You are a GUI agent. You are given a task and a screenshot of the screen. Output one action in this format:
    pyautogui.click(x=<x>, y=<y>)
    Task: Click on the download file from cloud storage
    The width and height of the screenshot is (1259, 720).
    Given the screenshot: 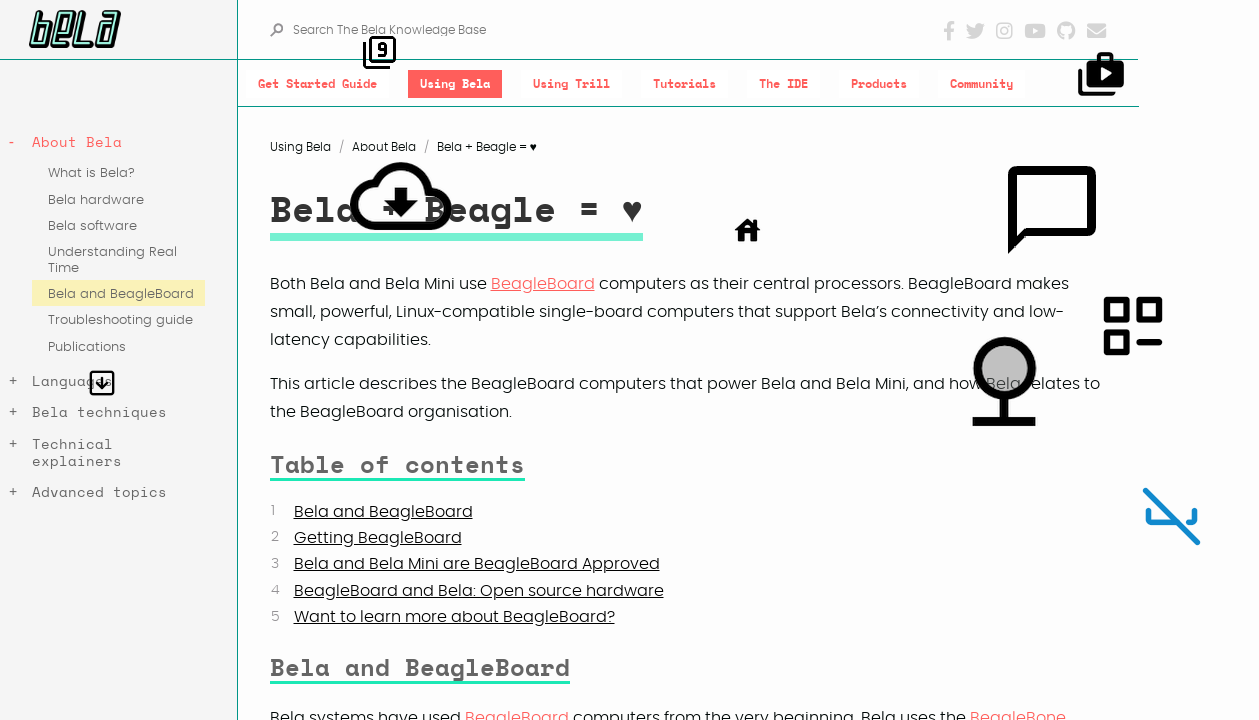 What is the action you would take?
    pyautogui.click(x=401, y=196)
    